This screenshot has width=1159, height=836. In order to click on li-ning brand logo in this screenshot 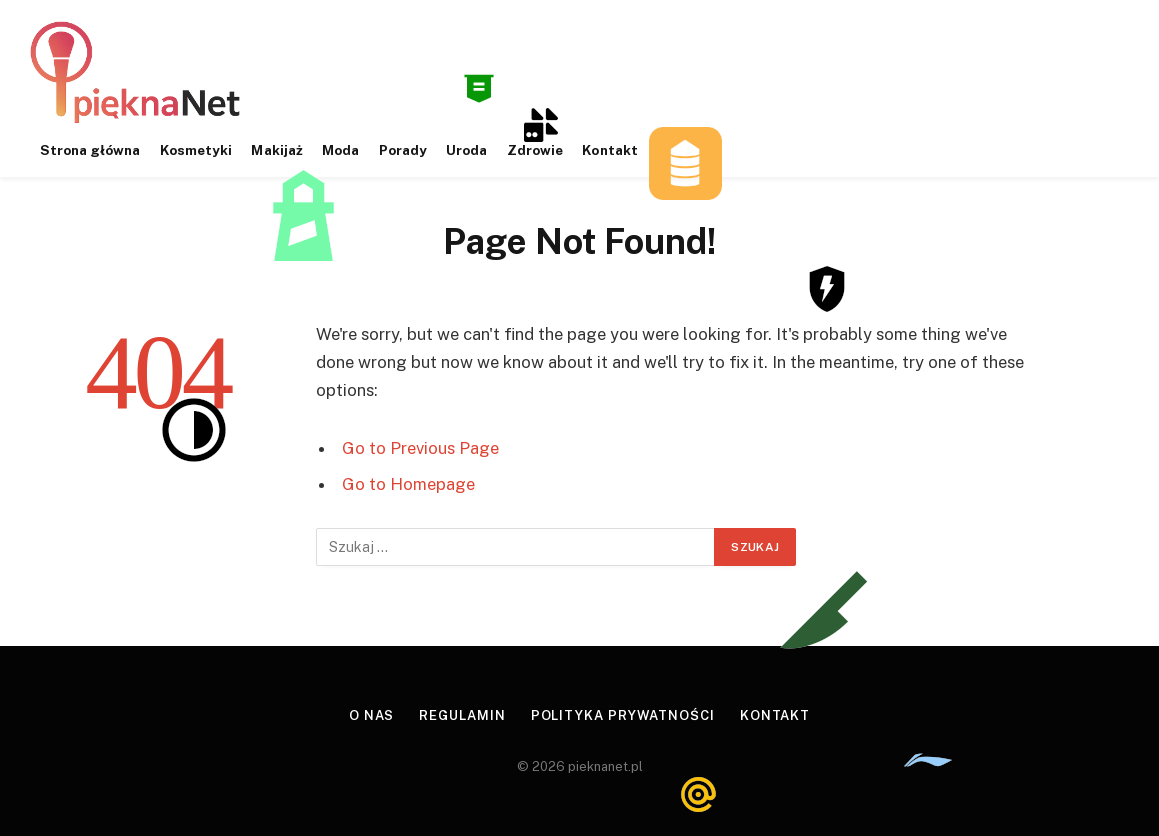, I will do `click(928, 760)`.